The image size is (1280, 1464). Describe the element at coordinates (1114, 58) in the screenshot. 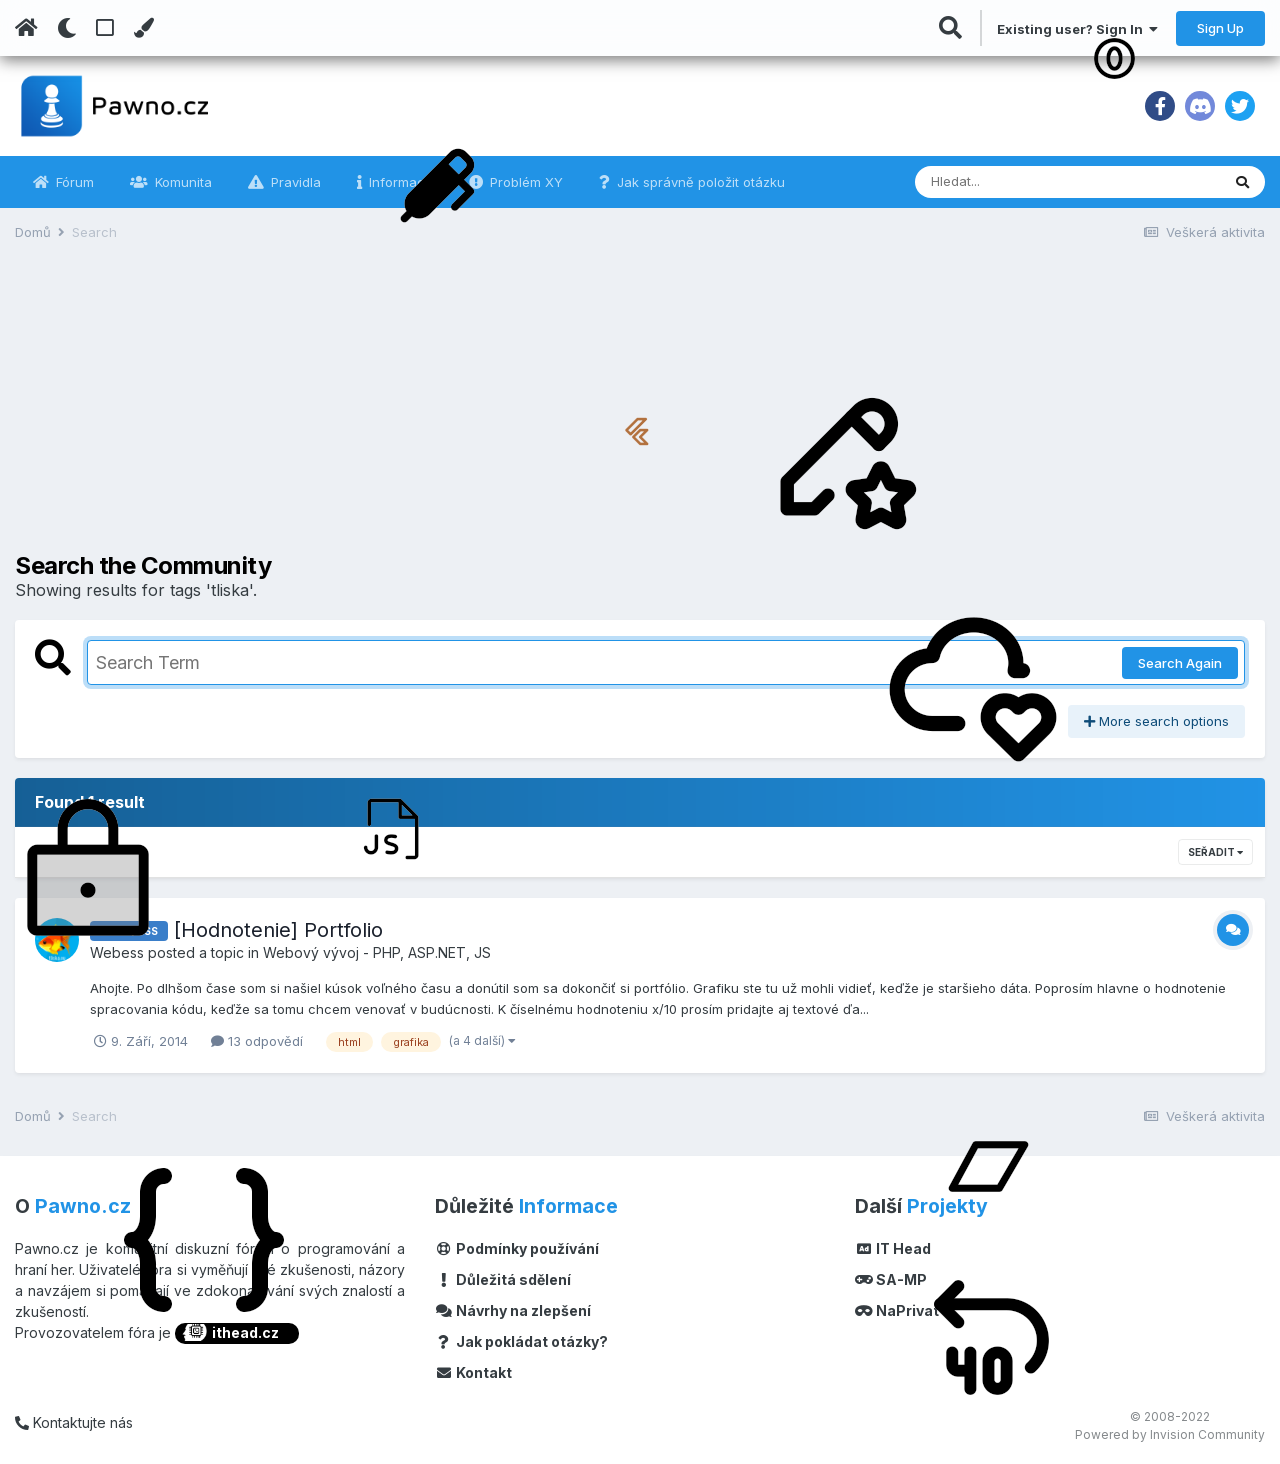

I see `open opera browser` at that location.